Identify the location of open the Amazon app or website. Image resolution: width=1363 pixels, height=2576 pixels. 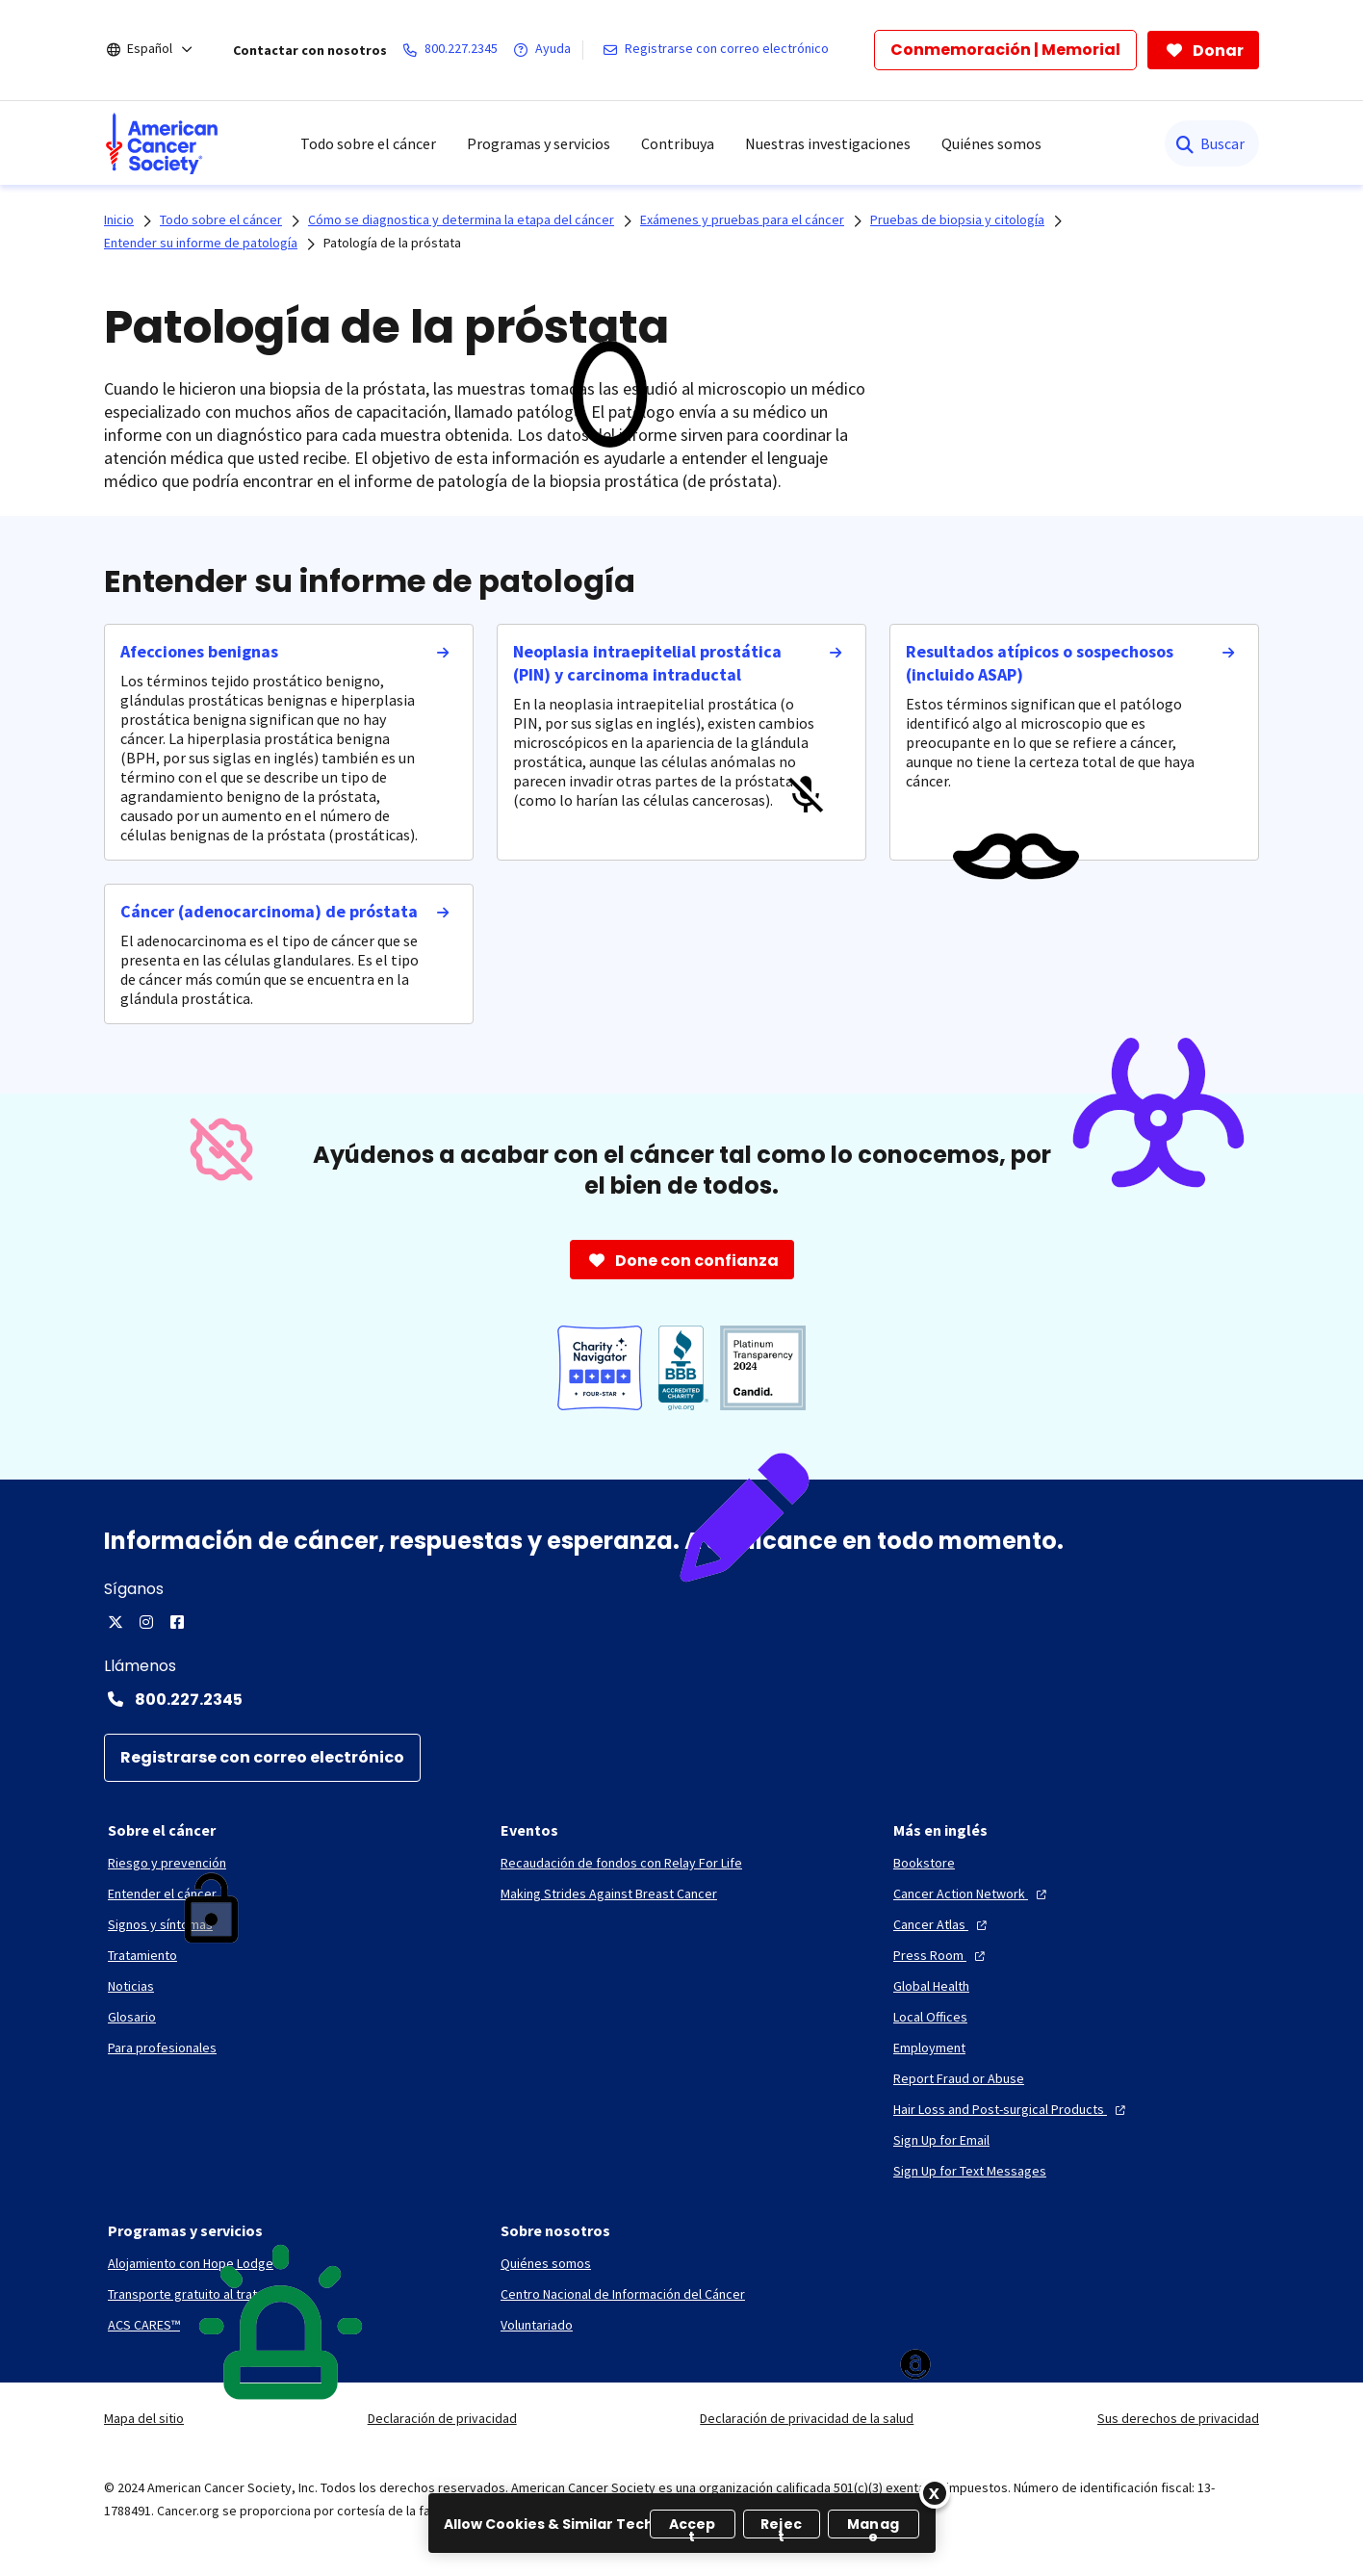
(915, 2364).